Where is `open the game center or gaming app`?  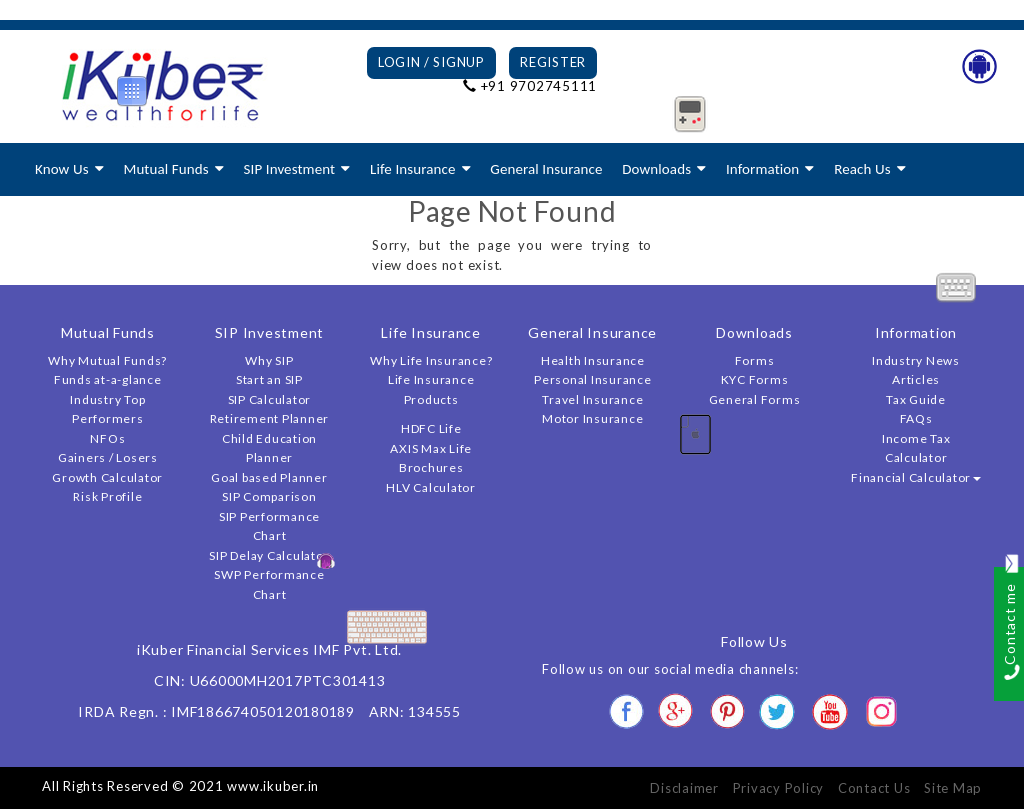 open the game center or gaming app is located at coordinates (690, 114).